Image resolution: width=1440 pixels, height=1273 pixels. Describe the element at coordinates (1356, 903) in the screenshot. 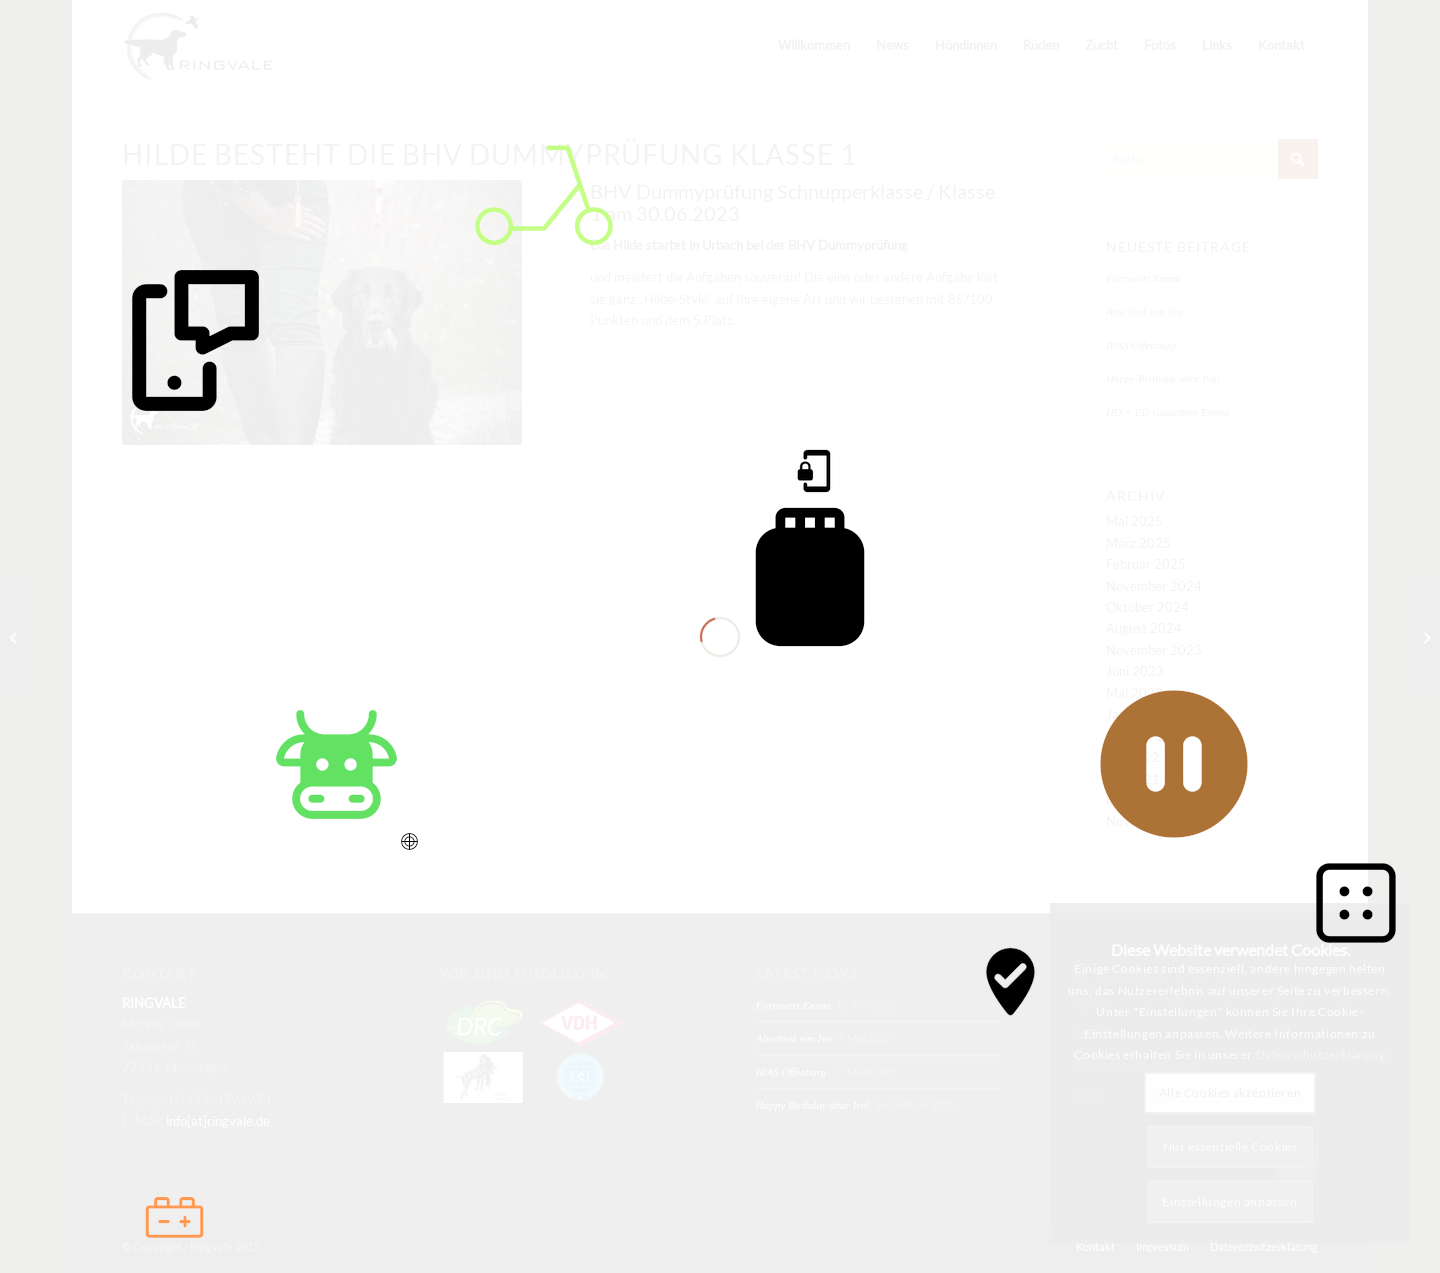

I see `roll or randomize with a value of four` at that location.